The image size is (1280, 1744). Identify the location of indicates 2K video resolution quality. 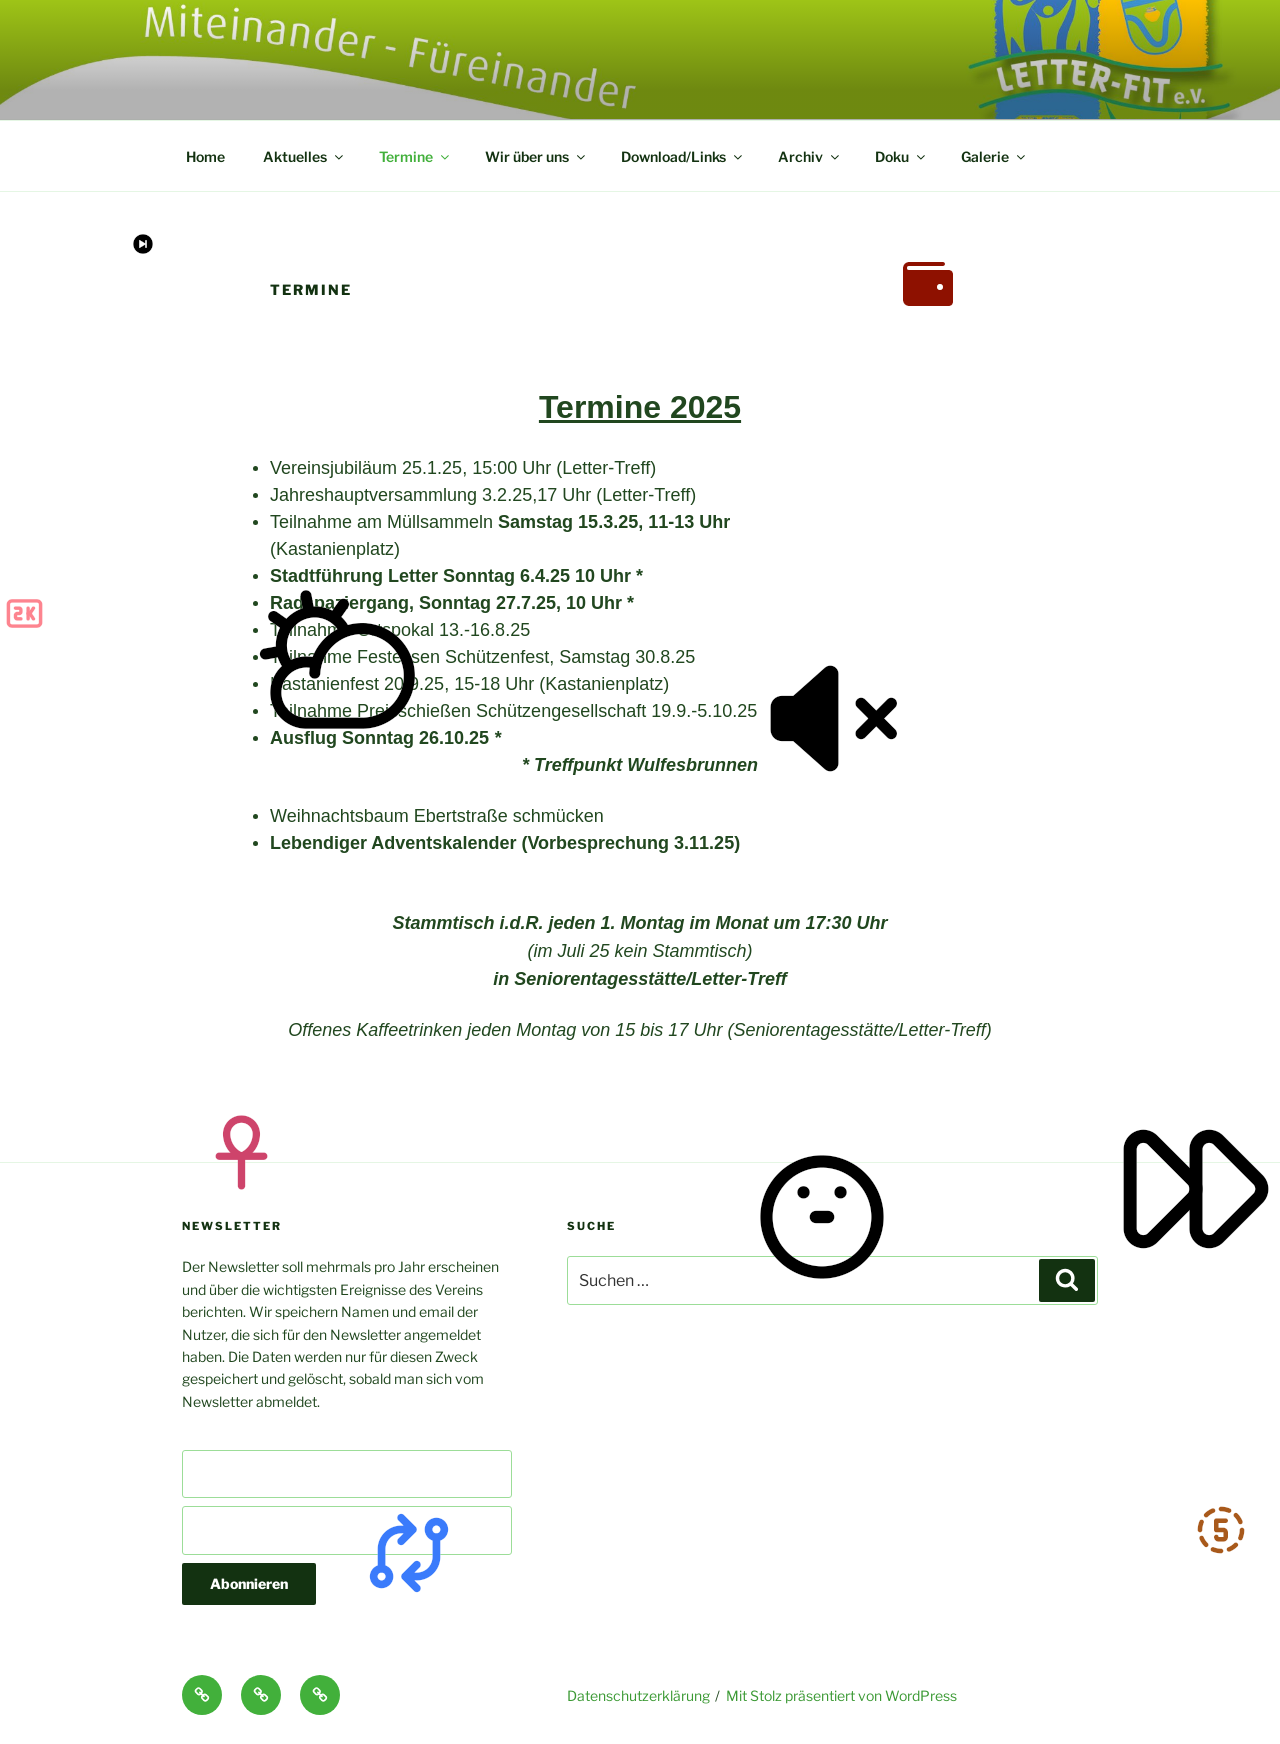
(24, 613).